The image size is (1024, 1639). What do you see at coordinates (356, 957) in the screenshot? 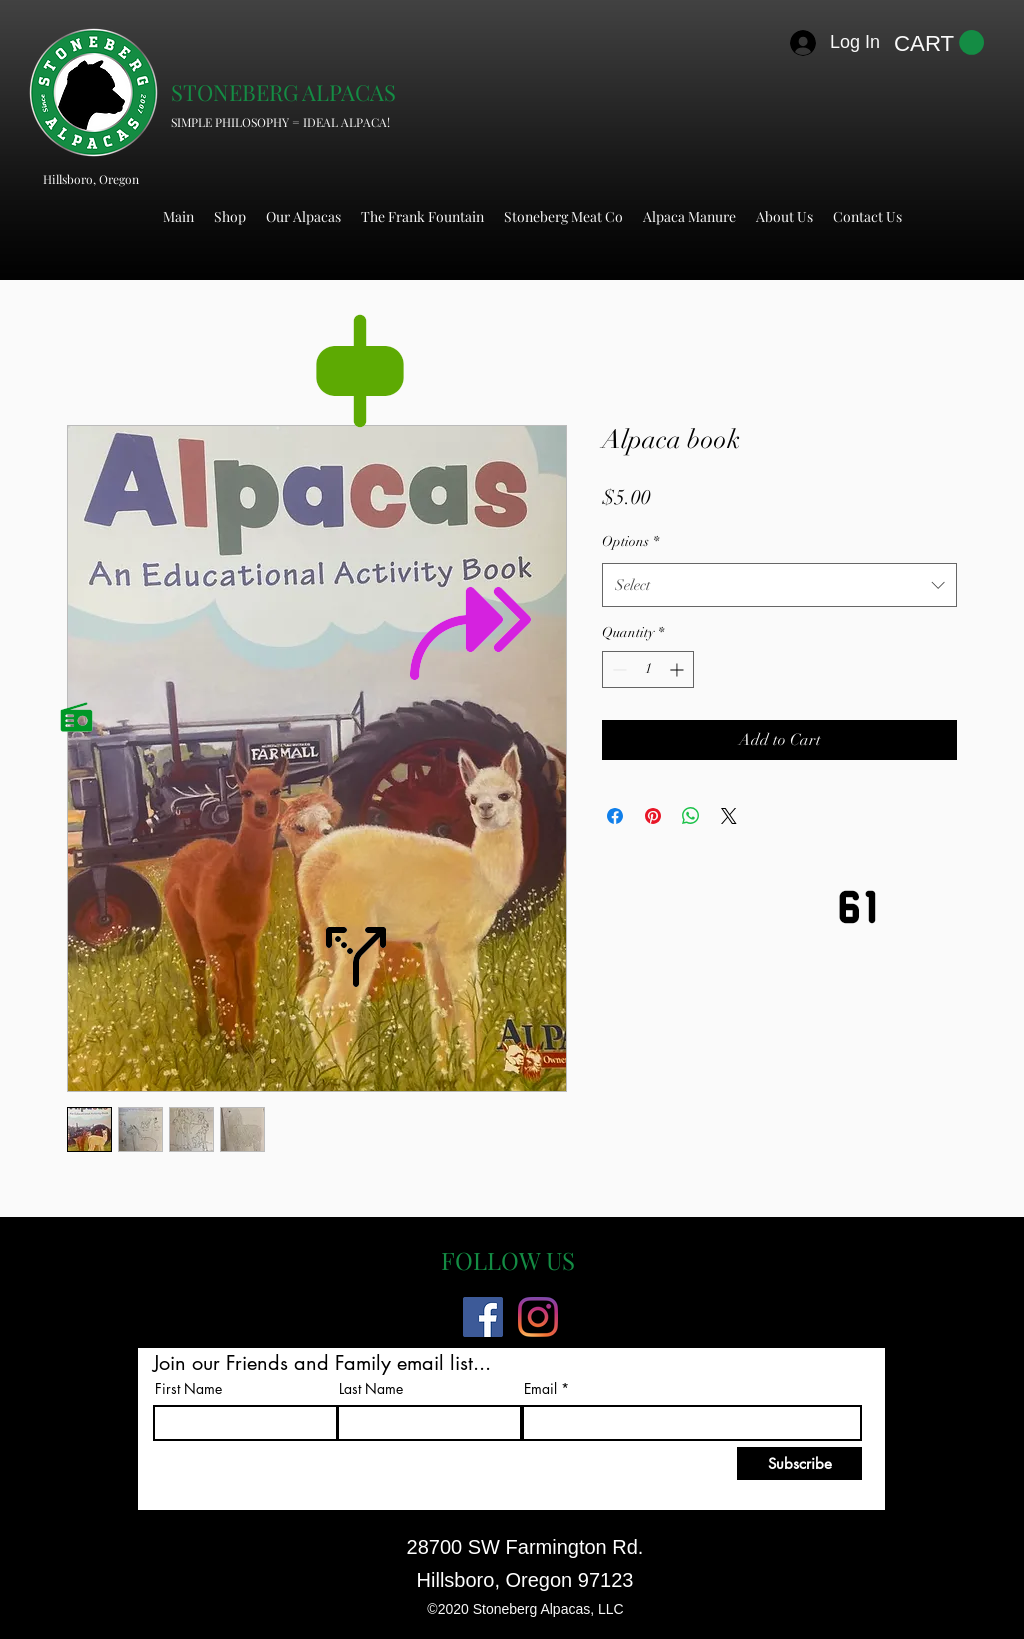
I see `take alternate route to the right` at bounding box center [356, 957].